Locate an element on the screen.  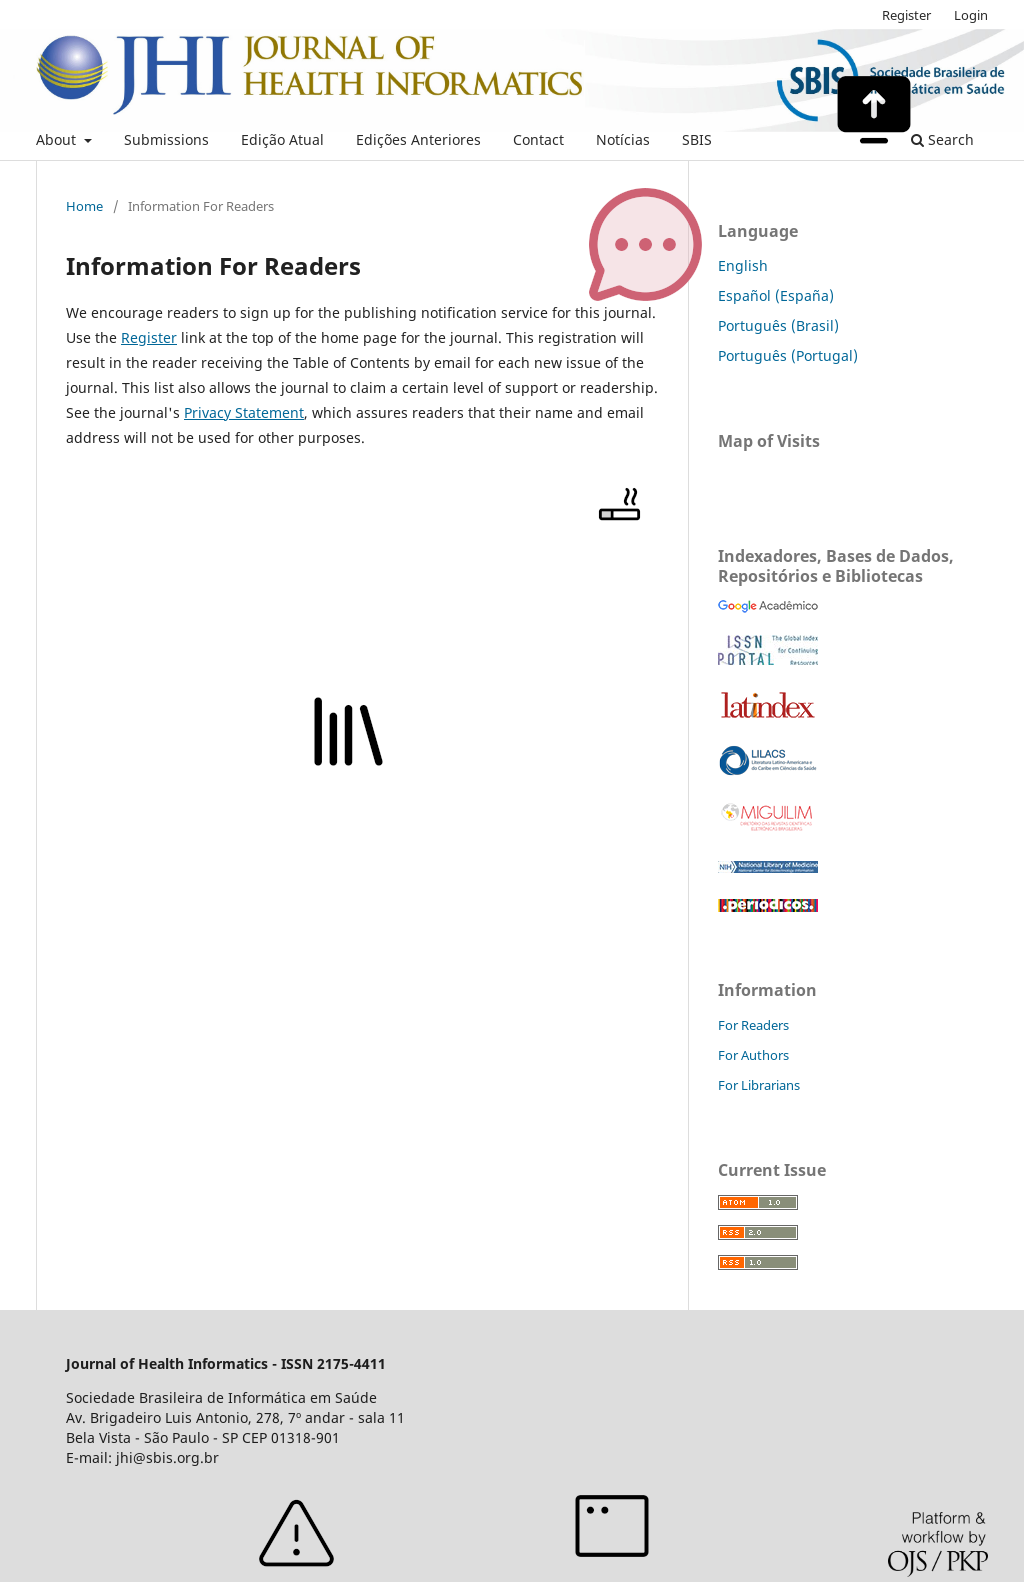
open application window is located at coordinates (612, 1526).